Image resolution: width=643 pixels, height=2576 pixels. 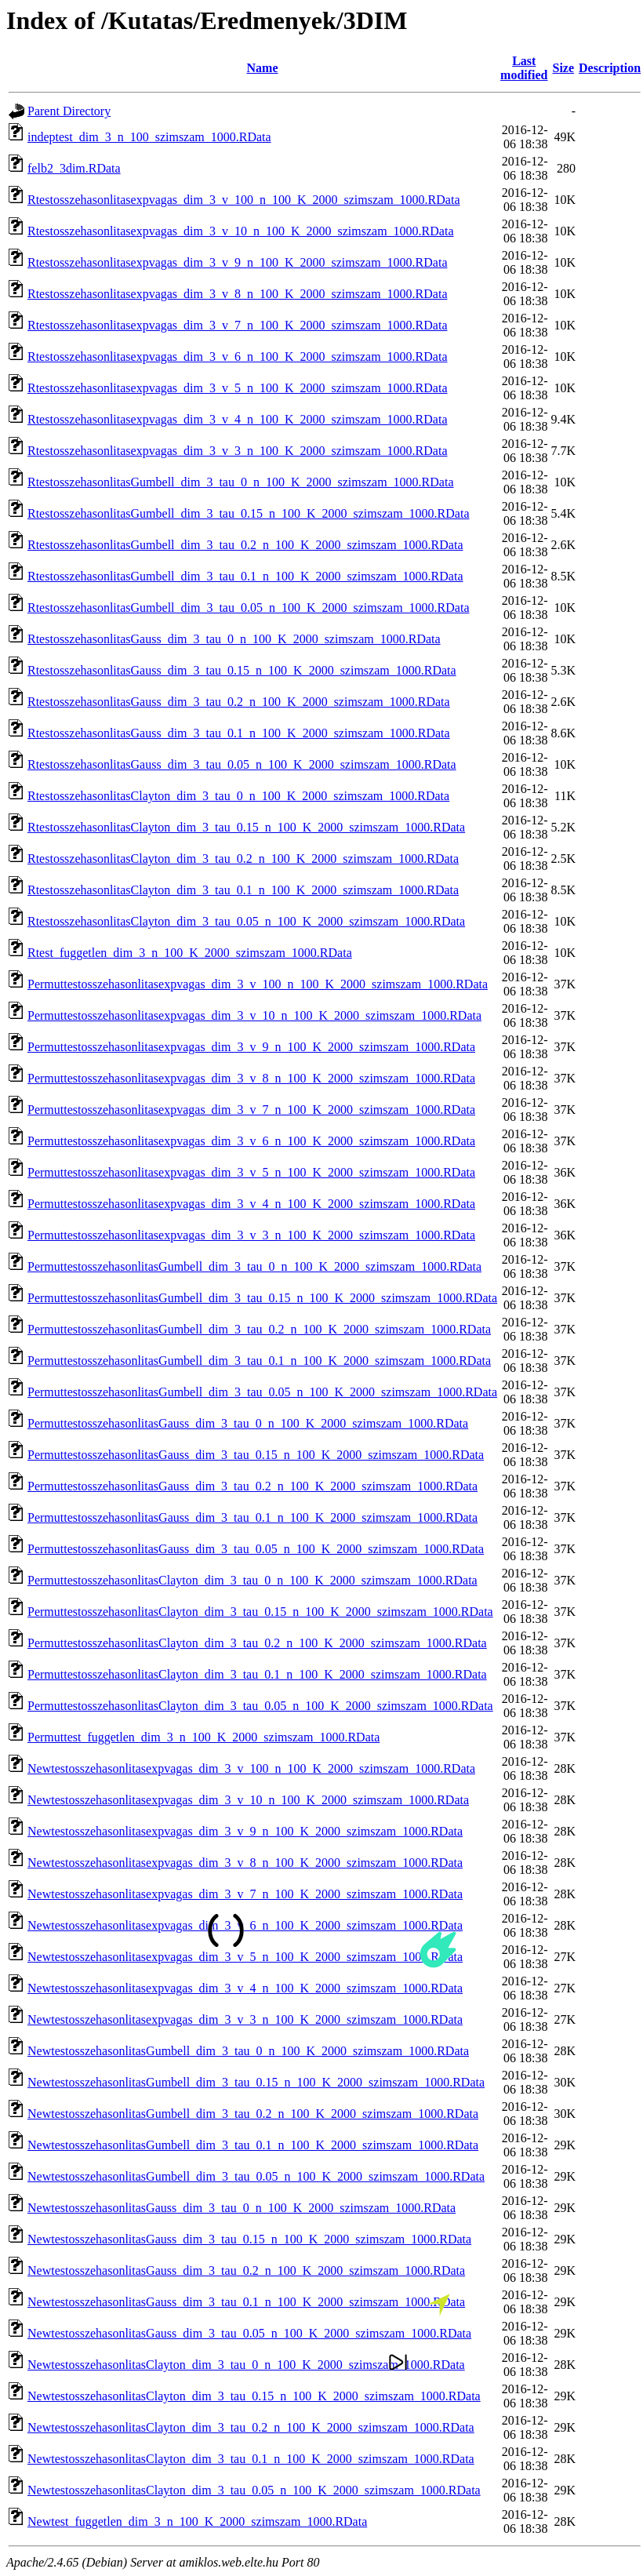 I want to click on navigate to current location, so click(x=438, y=2305).